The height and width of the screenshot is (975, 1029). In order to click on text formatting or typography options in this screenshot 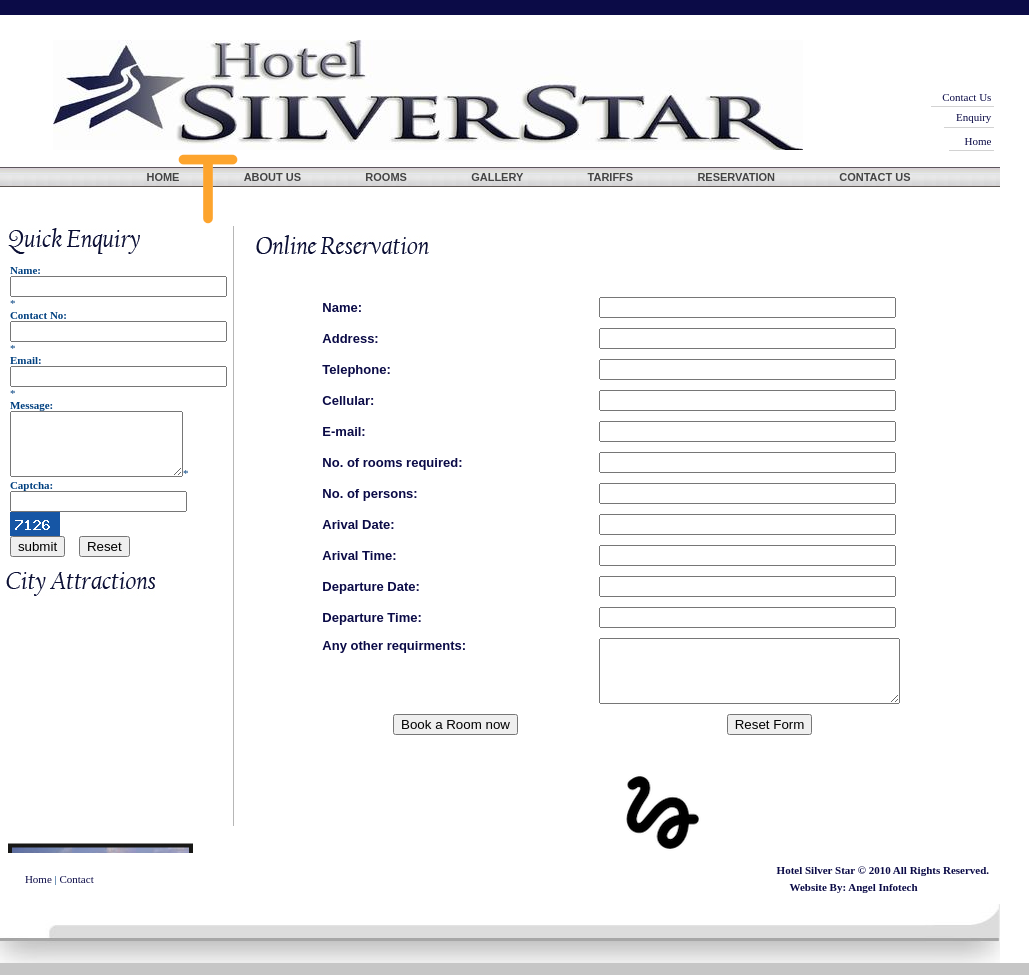, I will do `click(208, 189)`.